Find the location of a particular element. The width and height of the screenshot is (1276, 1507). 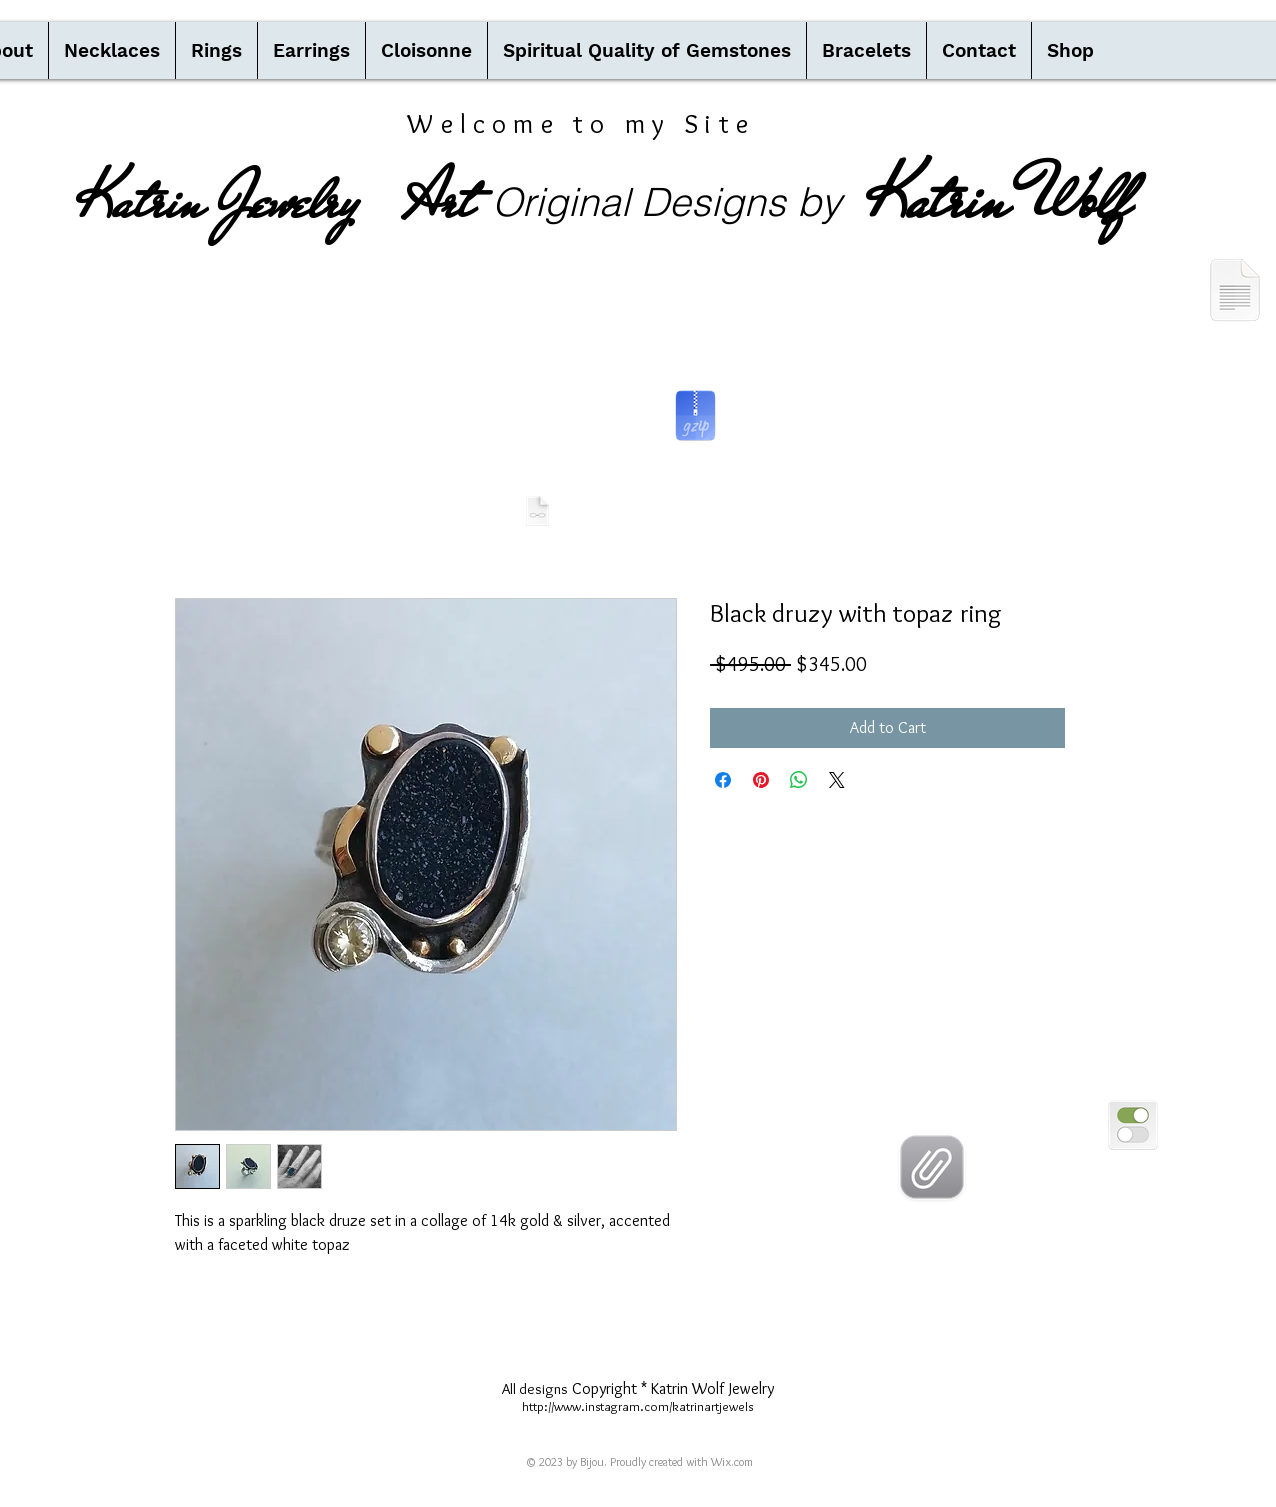

a windows shortcut file (.lnk) is located at coordinates (537, 511).